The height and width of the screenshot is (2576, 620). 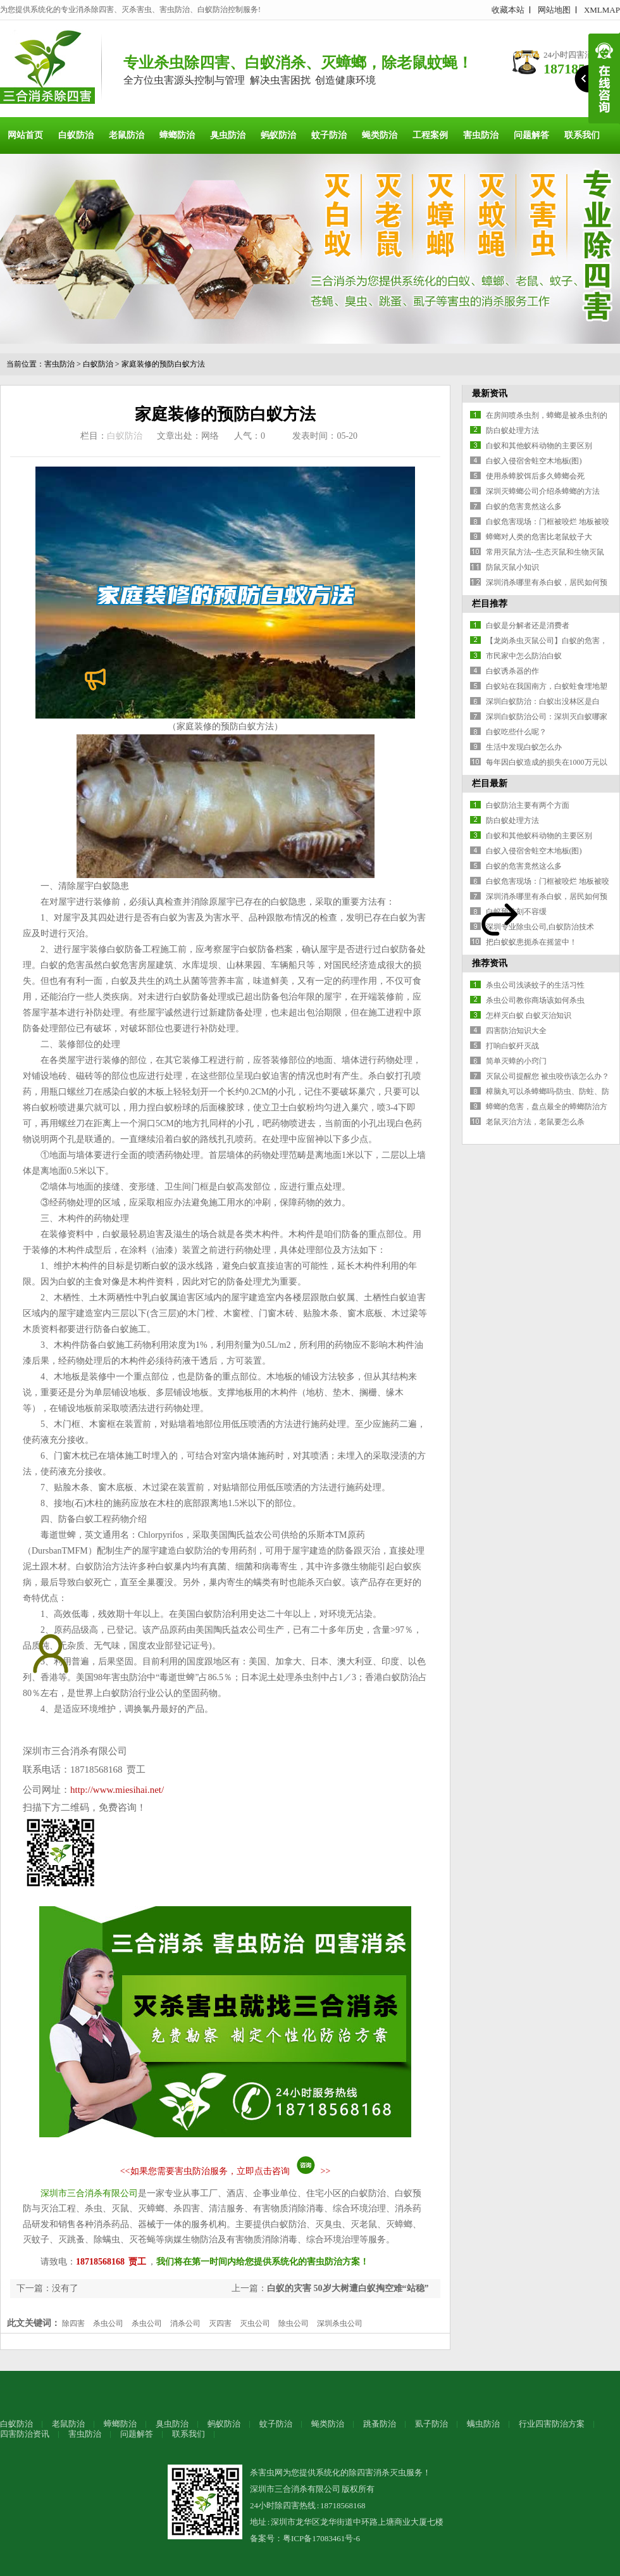 What do you see at coordinates (51, 1654) in the screenshot?
I see `view your profile` at bounding box center [51, 1654].